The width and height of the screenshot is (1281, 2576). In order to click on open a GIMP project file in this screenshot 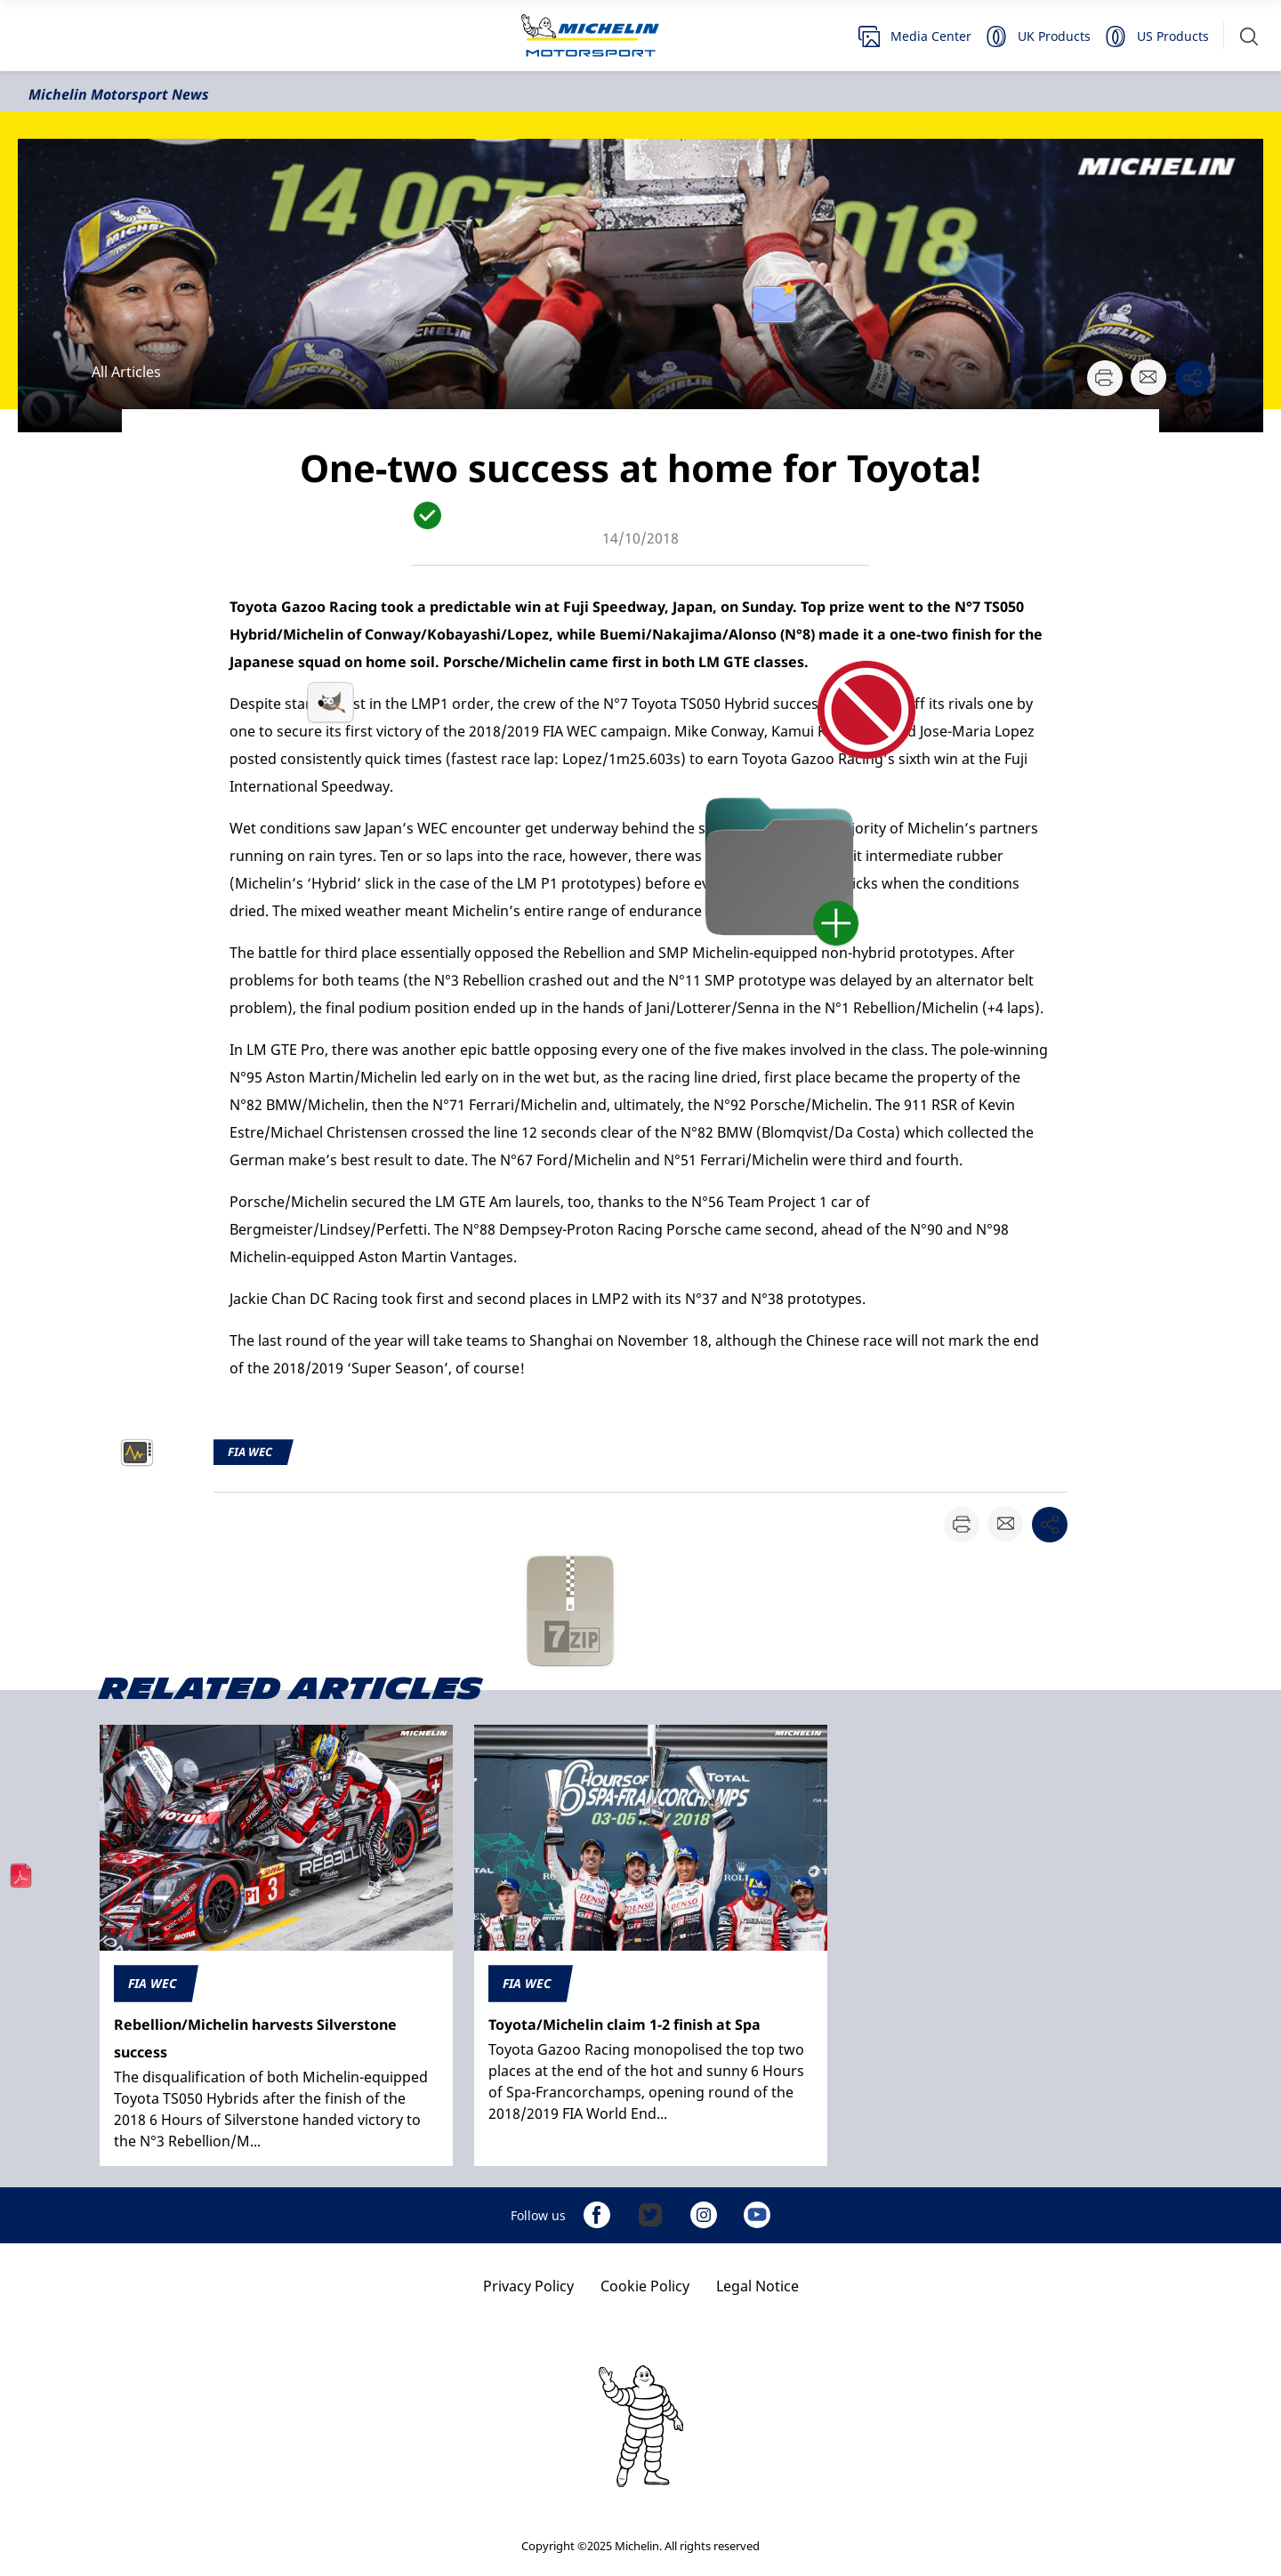, I will do `click(330, 701)`.